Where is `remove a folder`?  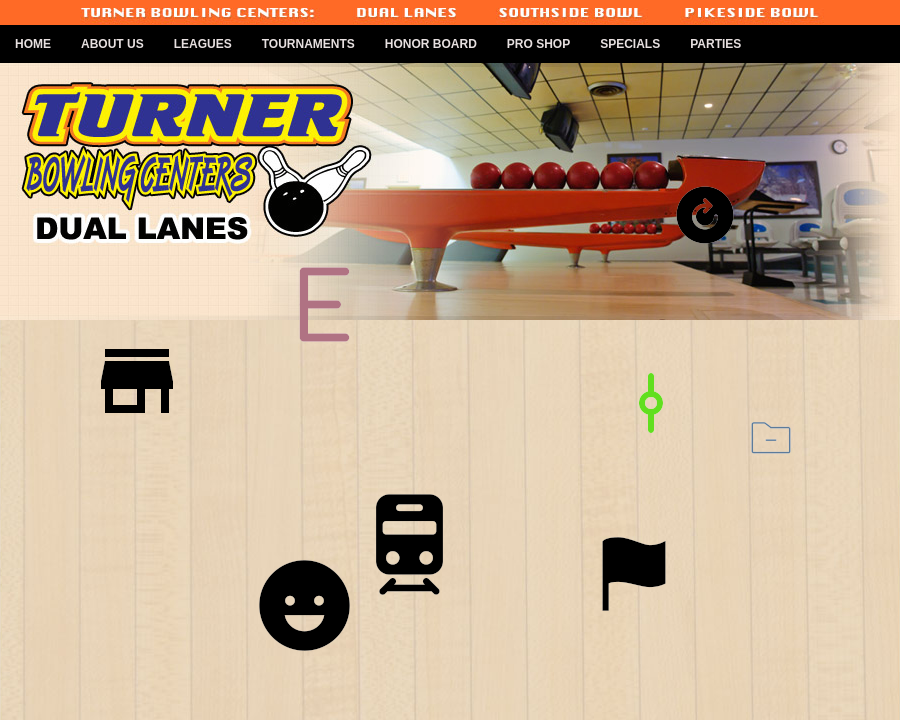 remove a folder is located at coordinates (771, 437).